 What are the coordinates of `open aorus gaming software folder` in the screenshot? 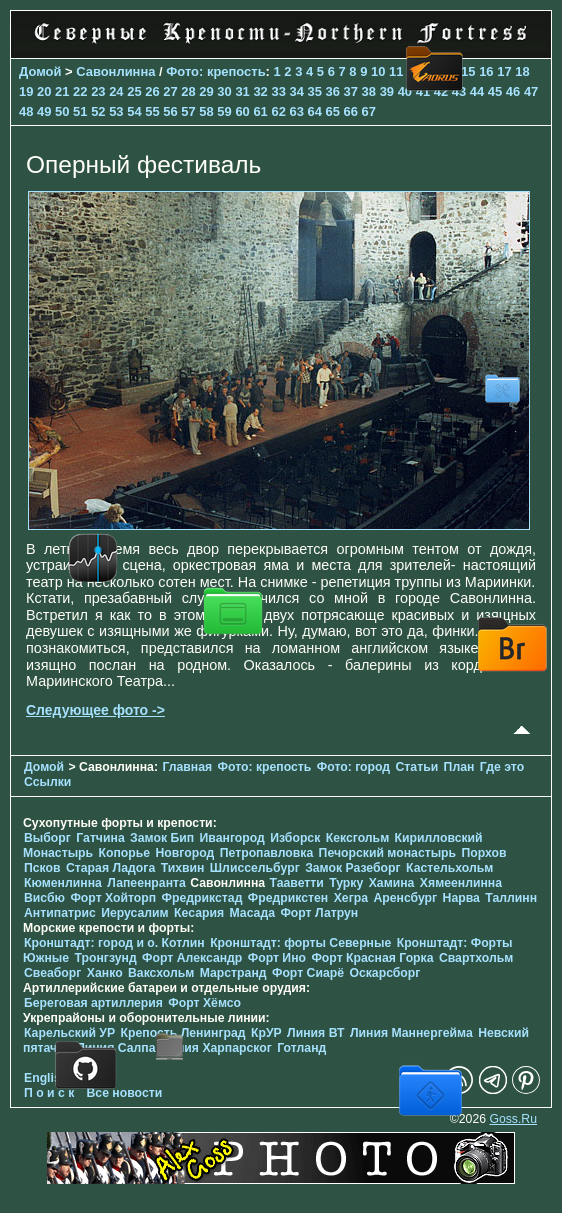 It's located at (434, 70).